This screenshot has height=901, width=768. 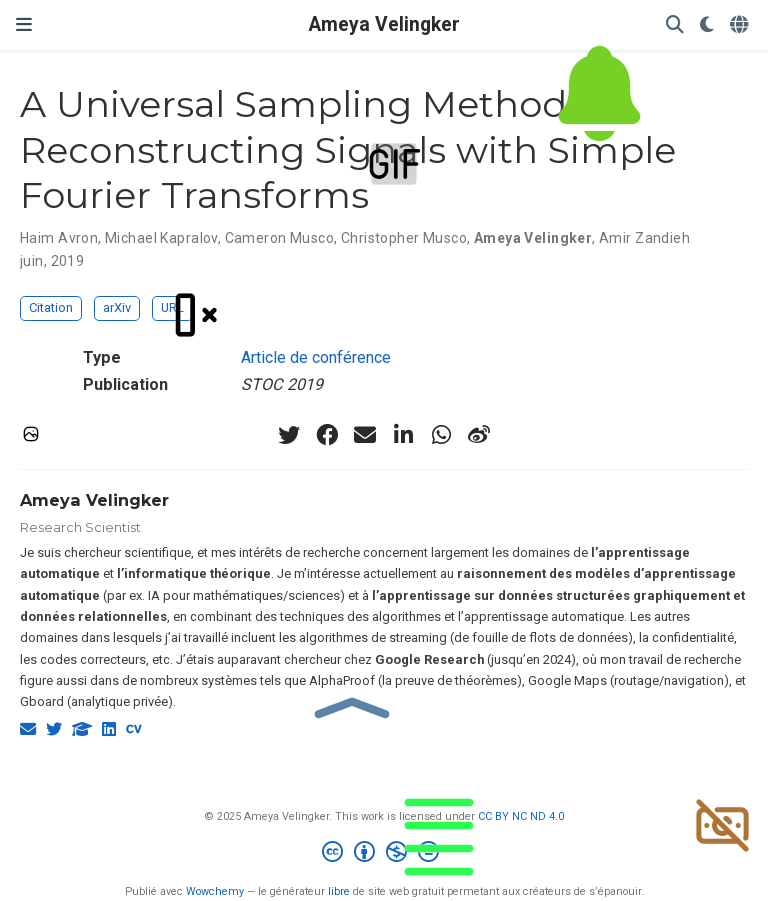 What do you see at coordinates (599, 93) in the screenshot?
I see `view your notifications` at bounding box center [599, 93].